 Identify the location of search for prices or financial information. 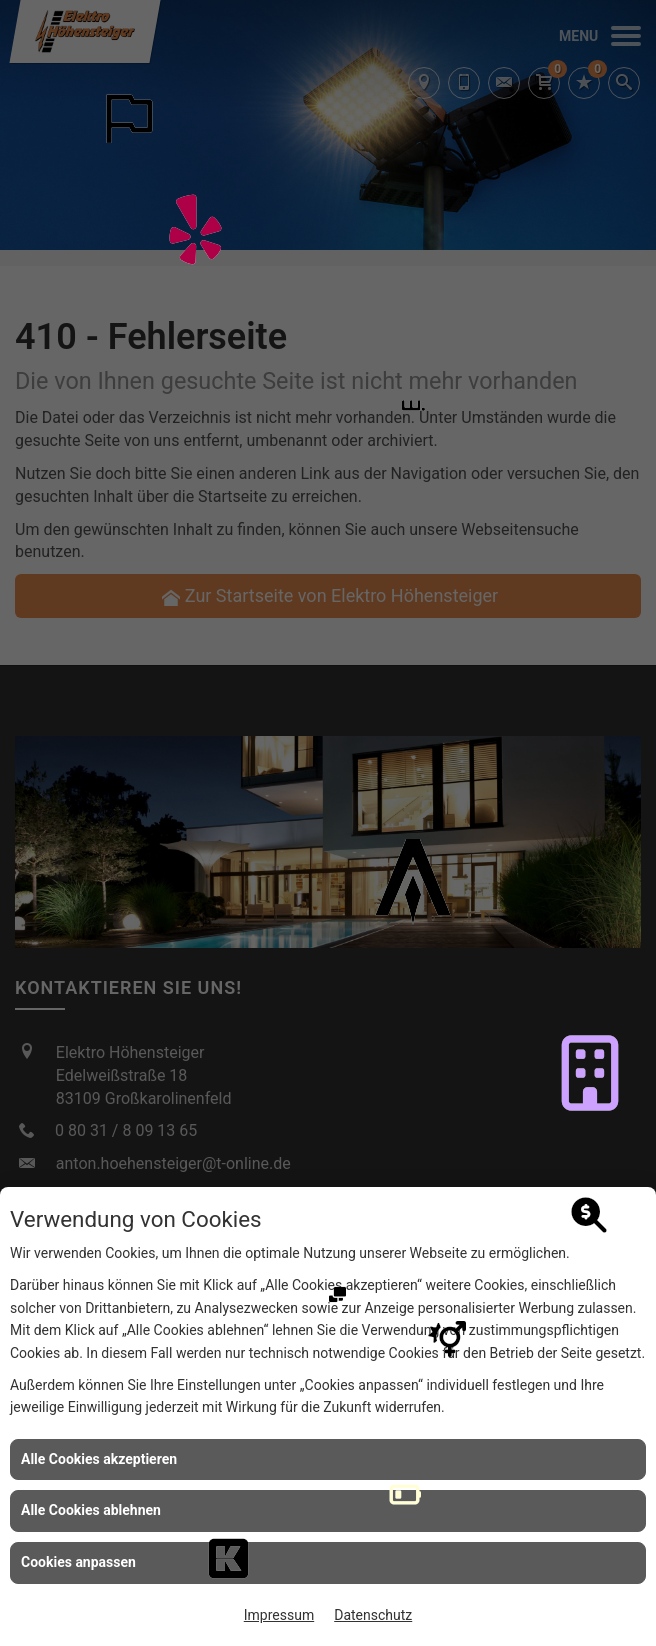
(589, 1215).